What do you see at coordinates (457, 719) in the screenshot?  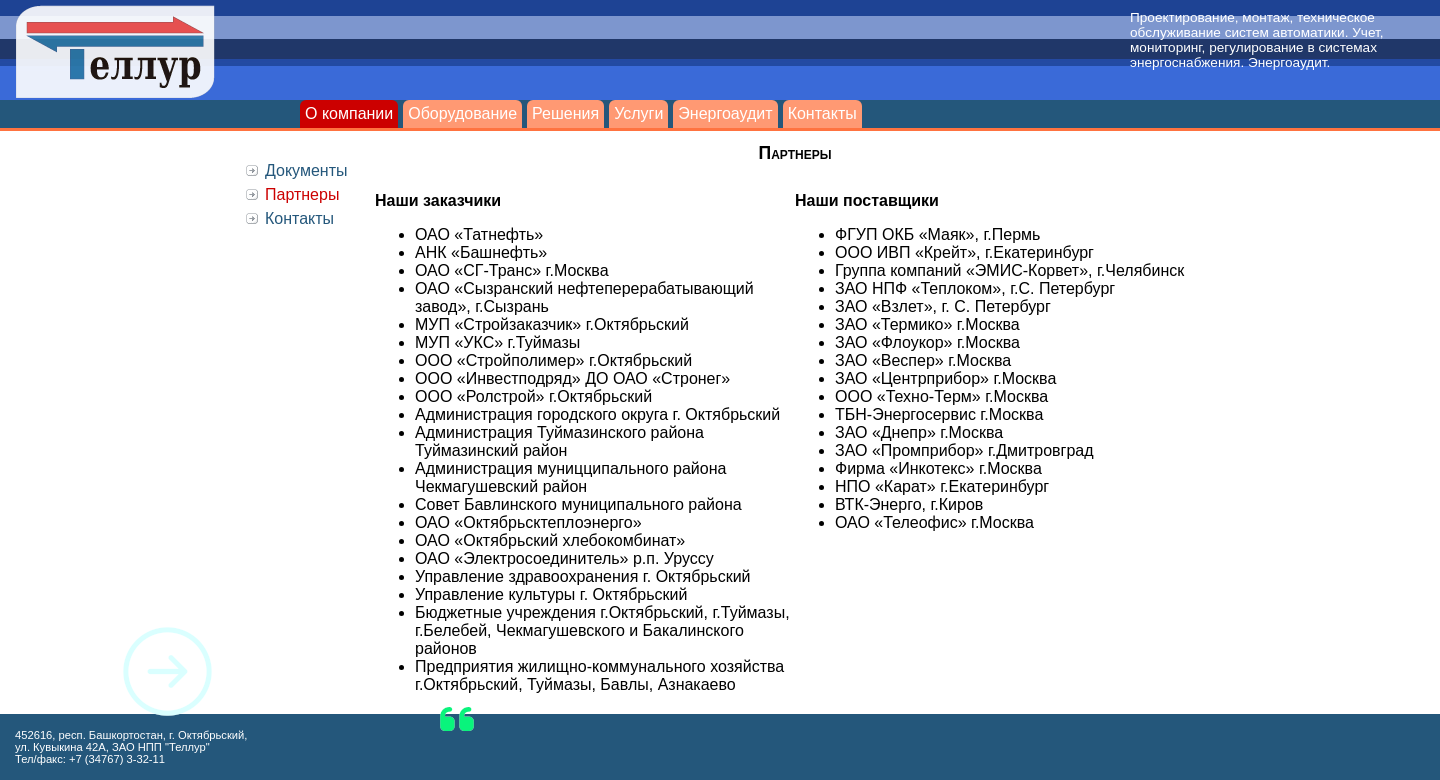 I see `insert a block quote` at bounding box center [457, 719].